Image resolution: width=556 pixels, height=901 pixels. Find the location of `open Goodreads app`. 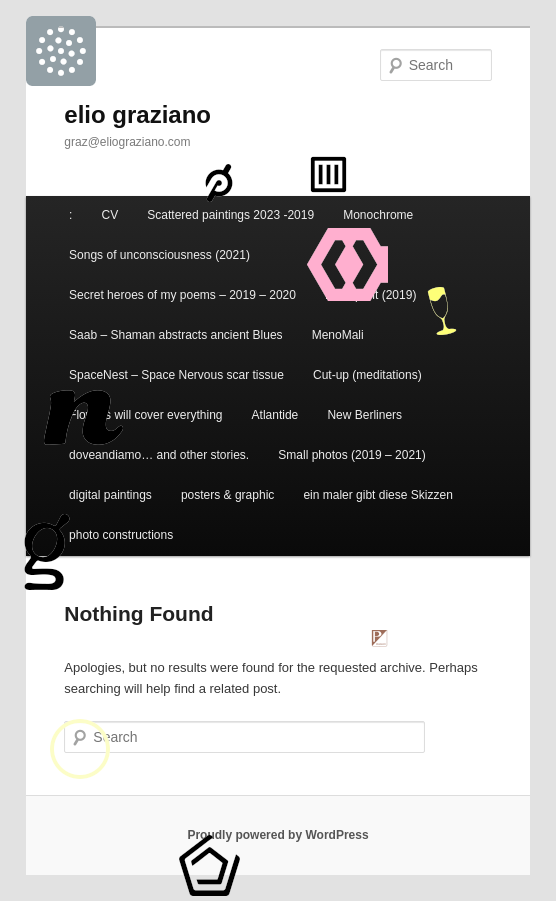

open Goodreads app is located at coordinates (47, 552).